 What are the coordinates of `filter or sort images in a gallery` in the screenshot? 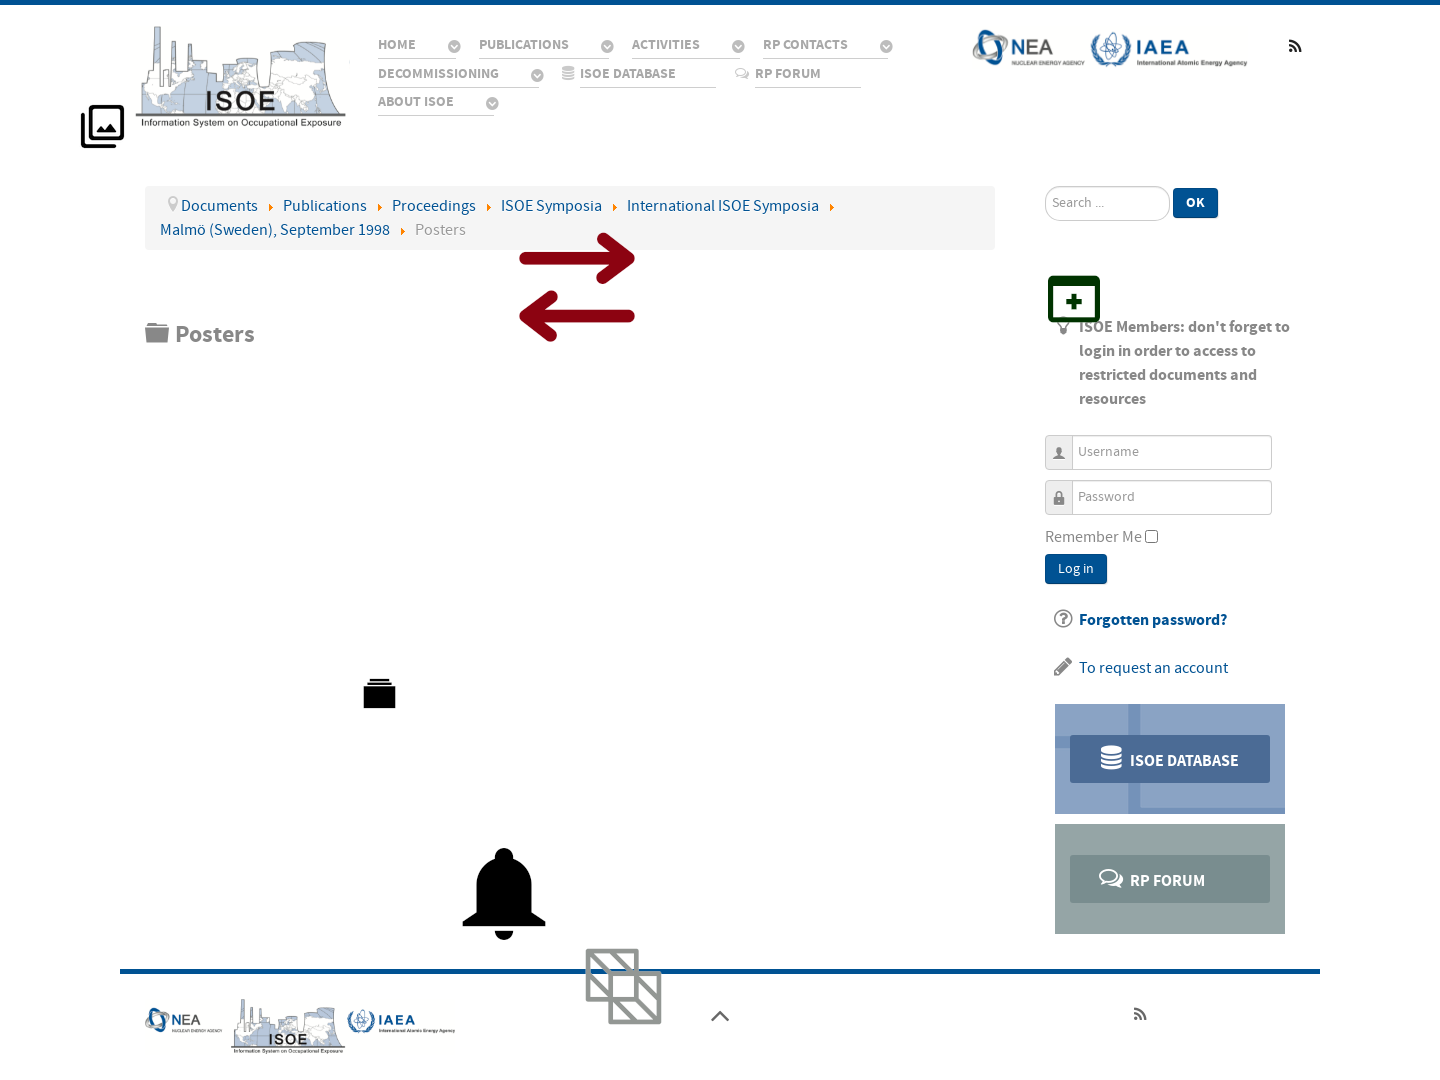 It's located at (102, 126).